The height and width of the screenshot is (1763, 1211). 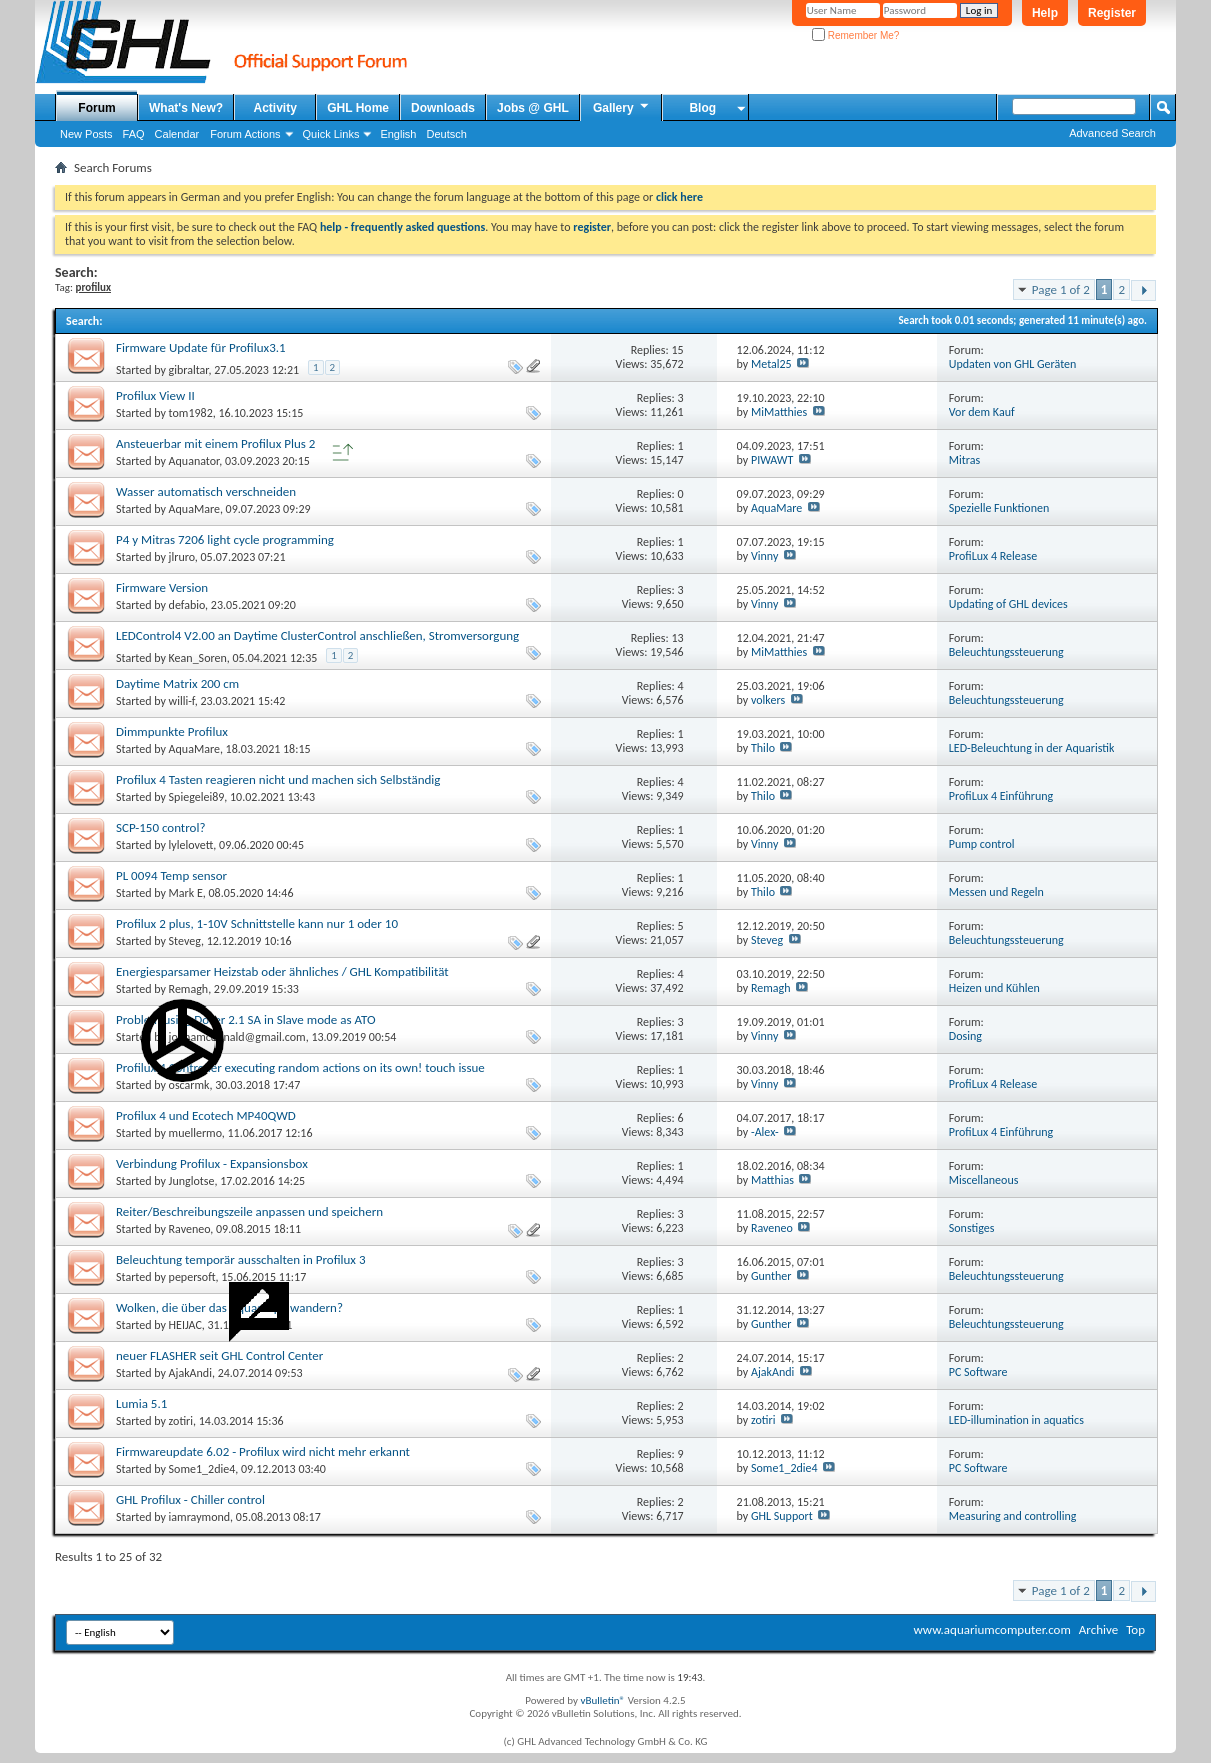 I want to click on write a review or rating, so click(x=259, y=1312).